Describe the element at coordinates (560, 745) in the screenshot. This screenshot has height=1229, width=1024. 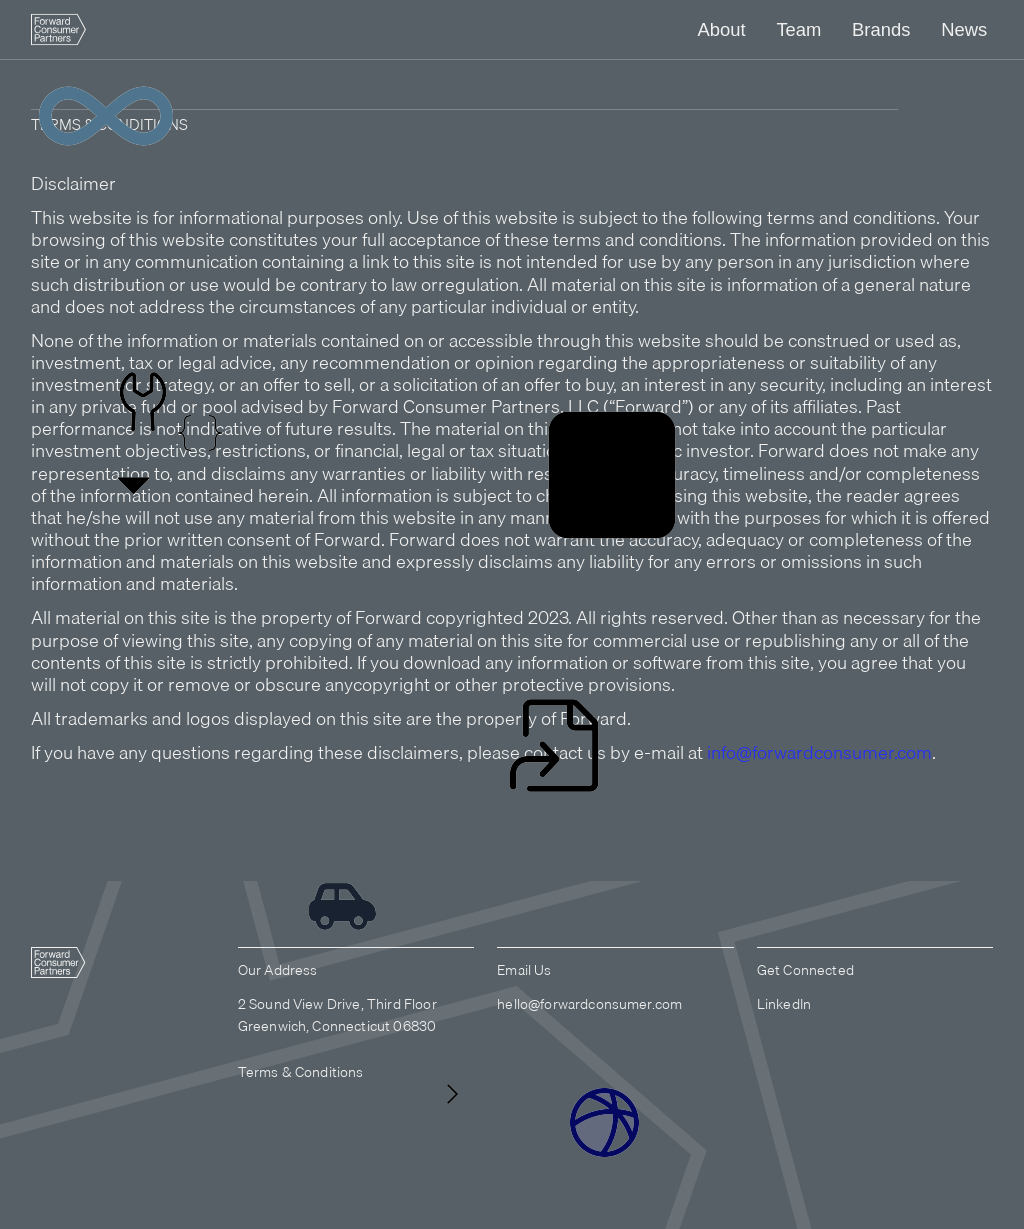
I see `open a linked or referenced file` at that location.